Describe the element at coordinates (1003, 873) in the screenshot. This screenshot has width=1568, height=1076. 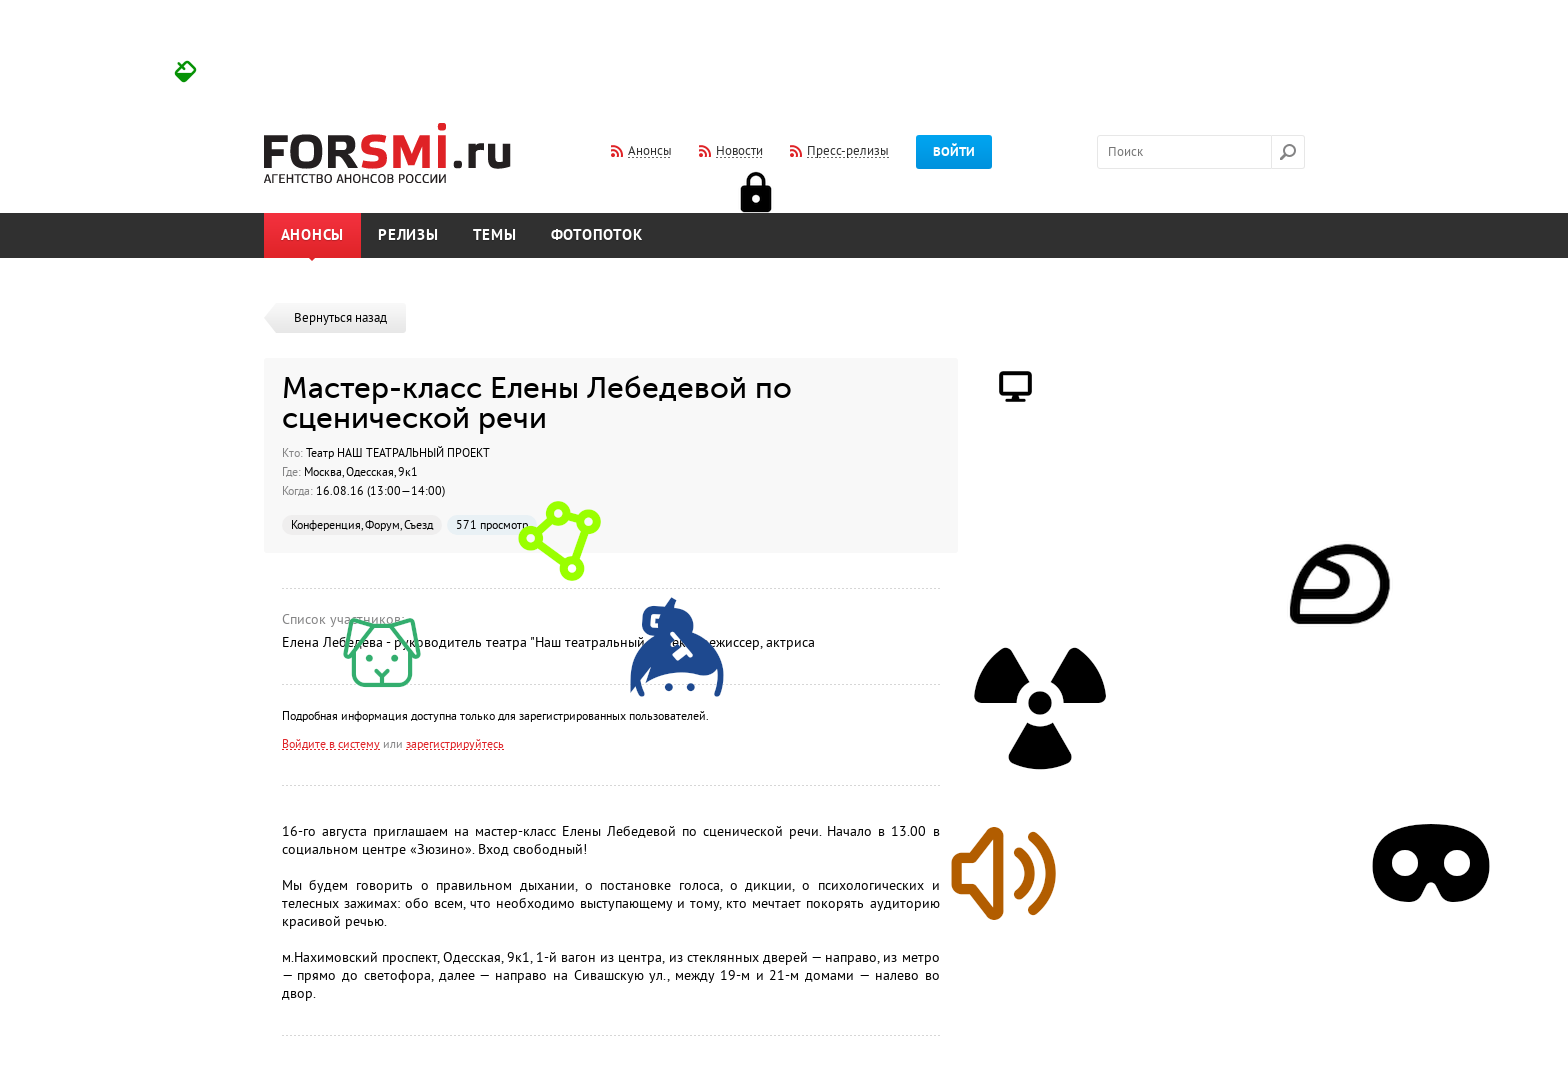
I see `adjust audio volume settings` at that location.